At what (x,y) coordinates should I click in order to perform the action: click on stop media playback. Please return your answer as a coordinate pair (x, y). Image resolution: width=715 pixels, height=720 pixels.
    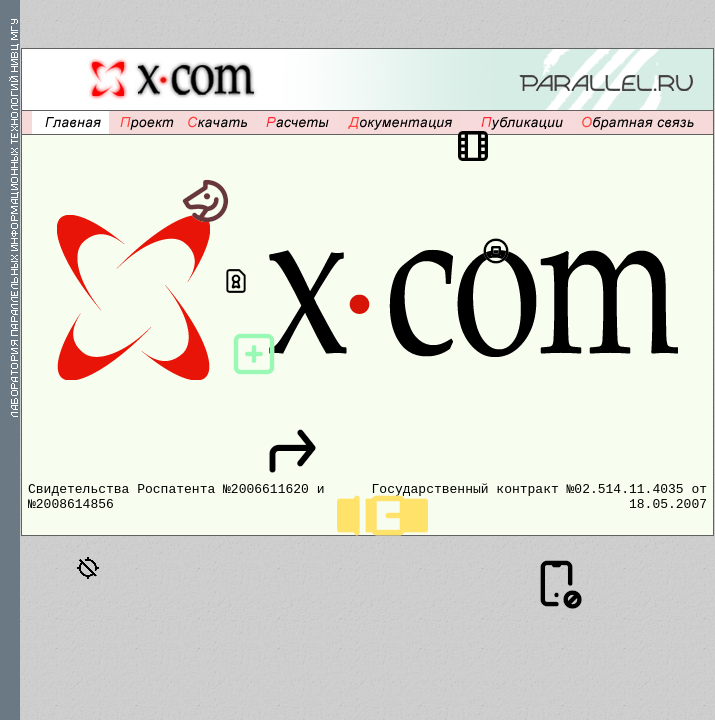
    Looking at the image, I should click on (496, 251).